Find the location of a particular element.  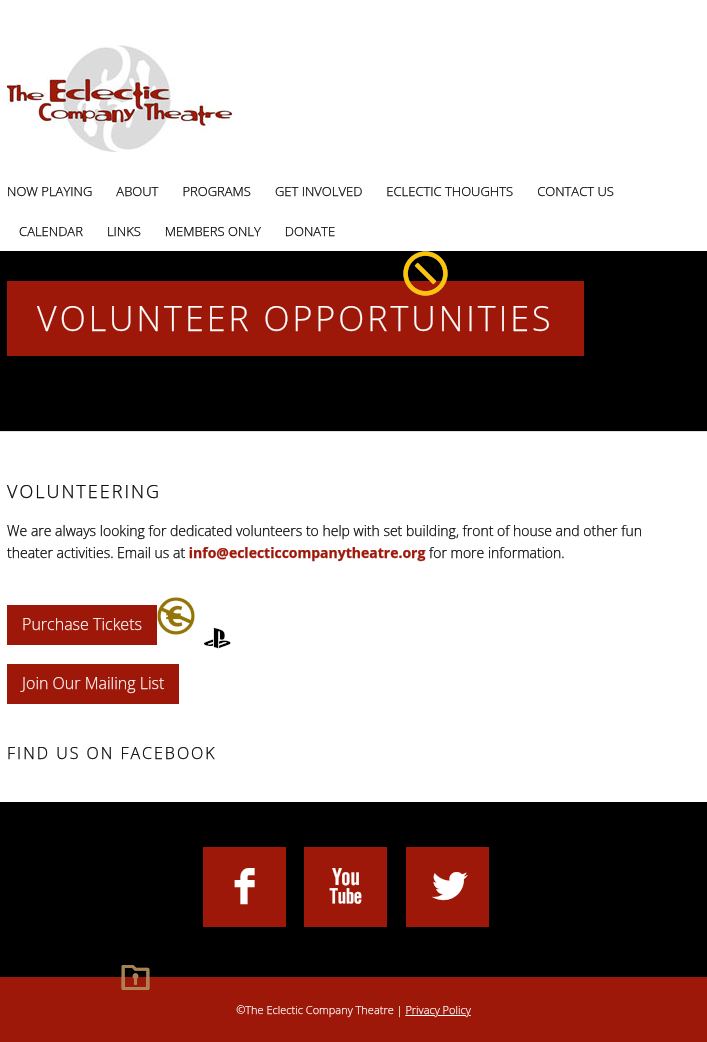

indicates non-commercial use license for european content is located at coordinates (176, 616).